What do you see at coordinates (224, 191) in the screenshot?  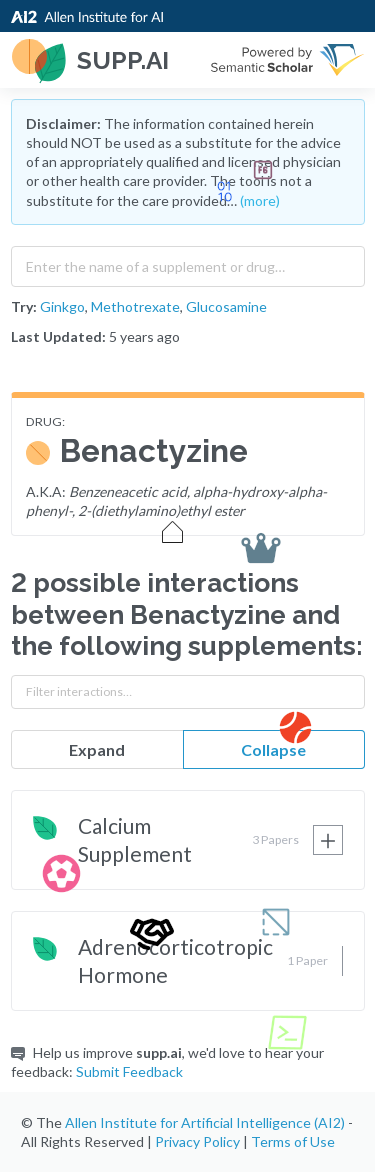 I see `view or access binary/code data` at bounding box center [224, 191].